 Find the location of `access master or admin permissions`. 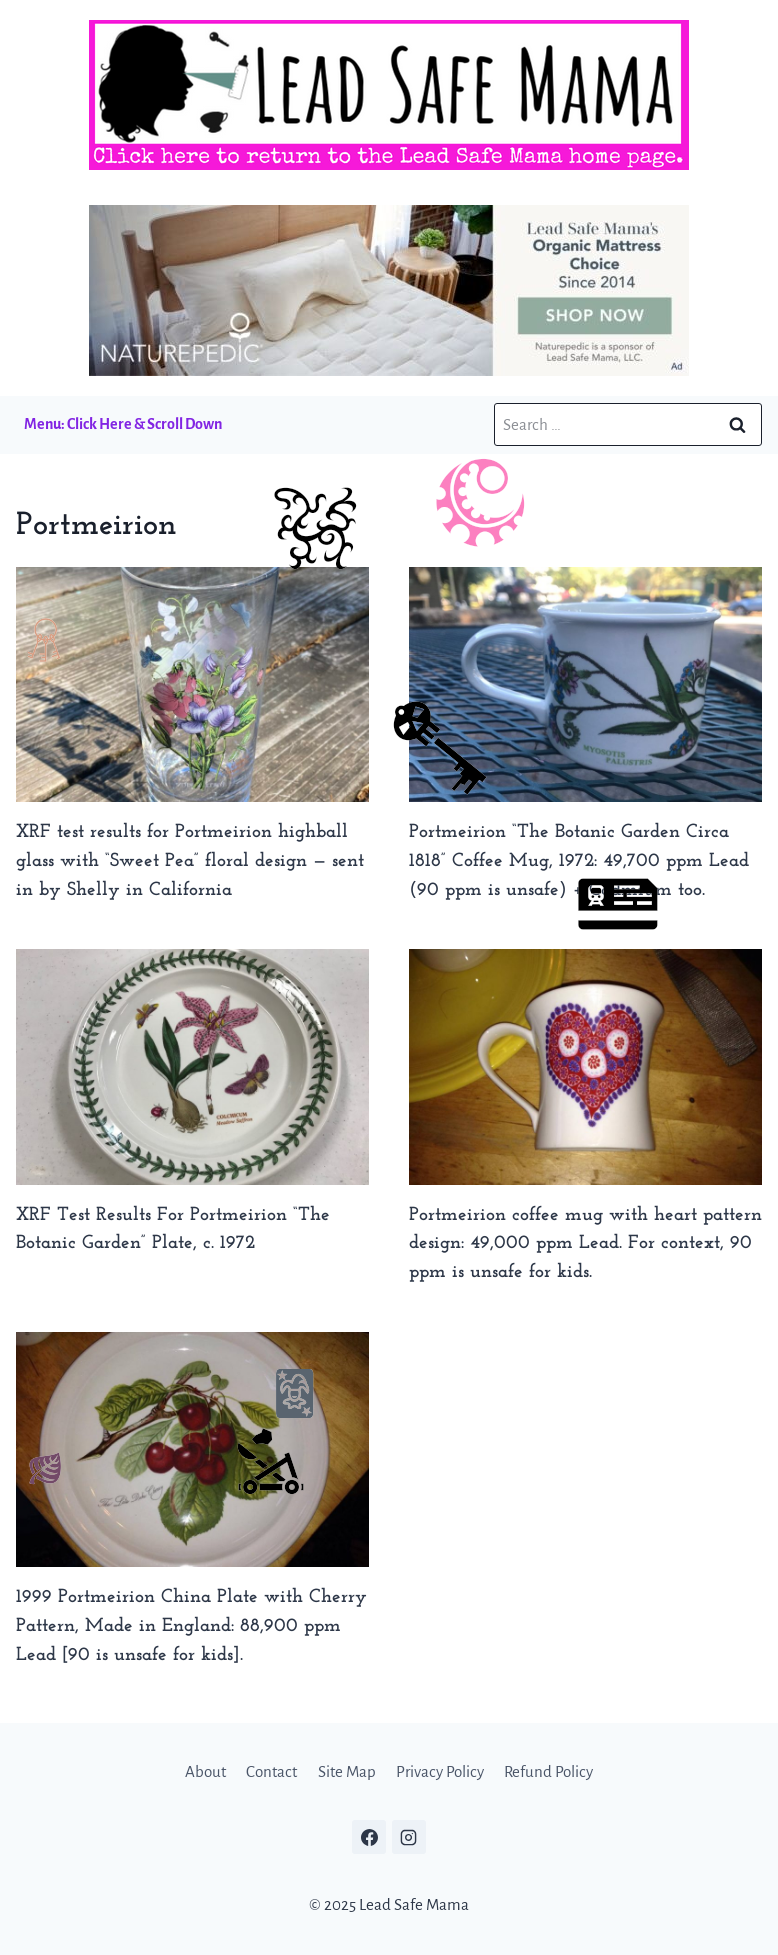

access master or admin permissions is located at coordinates (440, 748).